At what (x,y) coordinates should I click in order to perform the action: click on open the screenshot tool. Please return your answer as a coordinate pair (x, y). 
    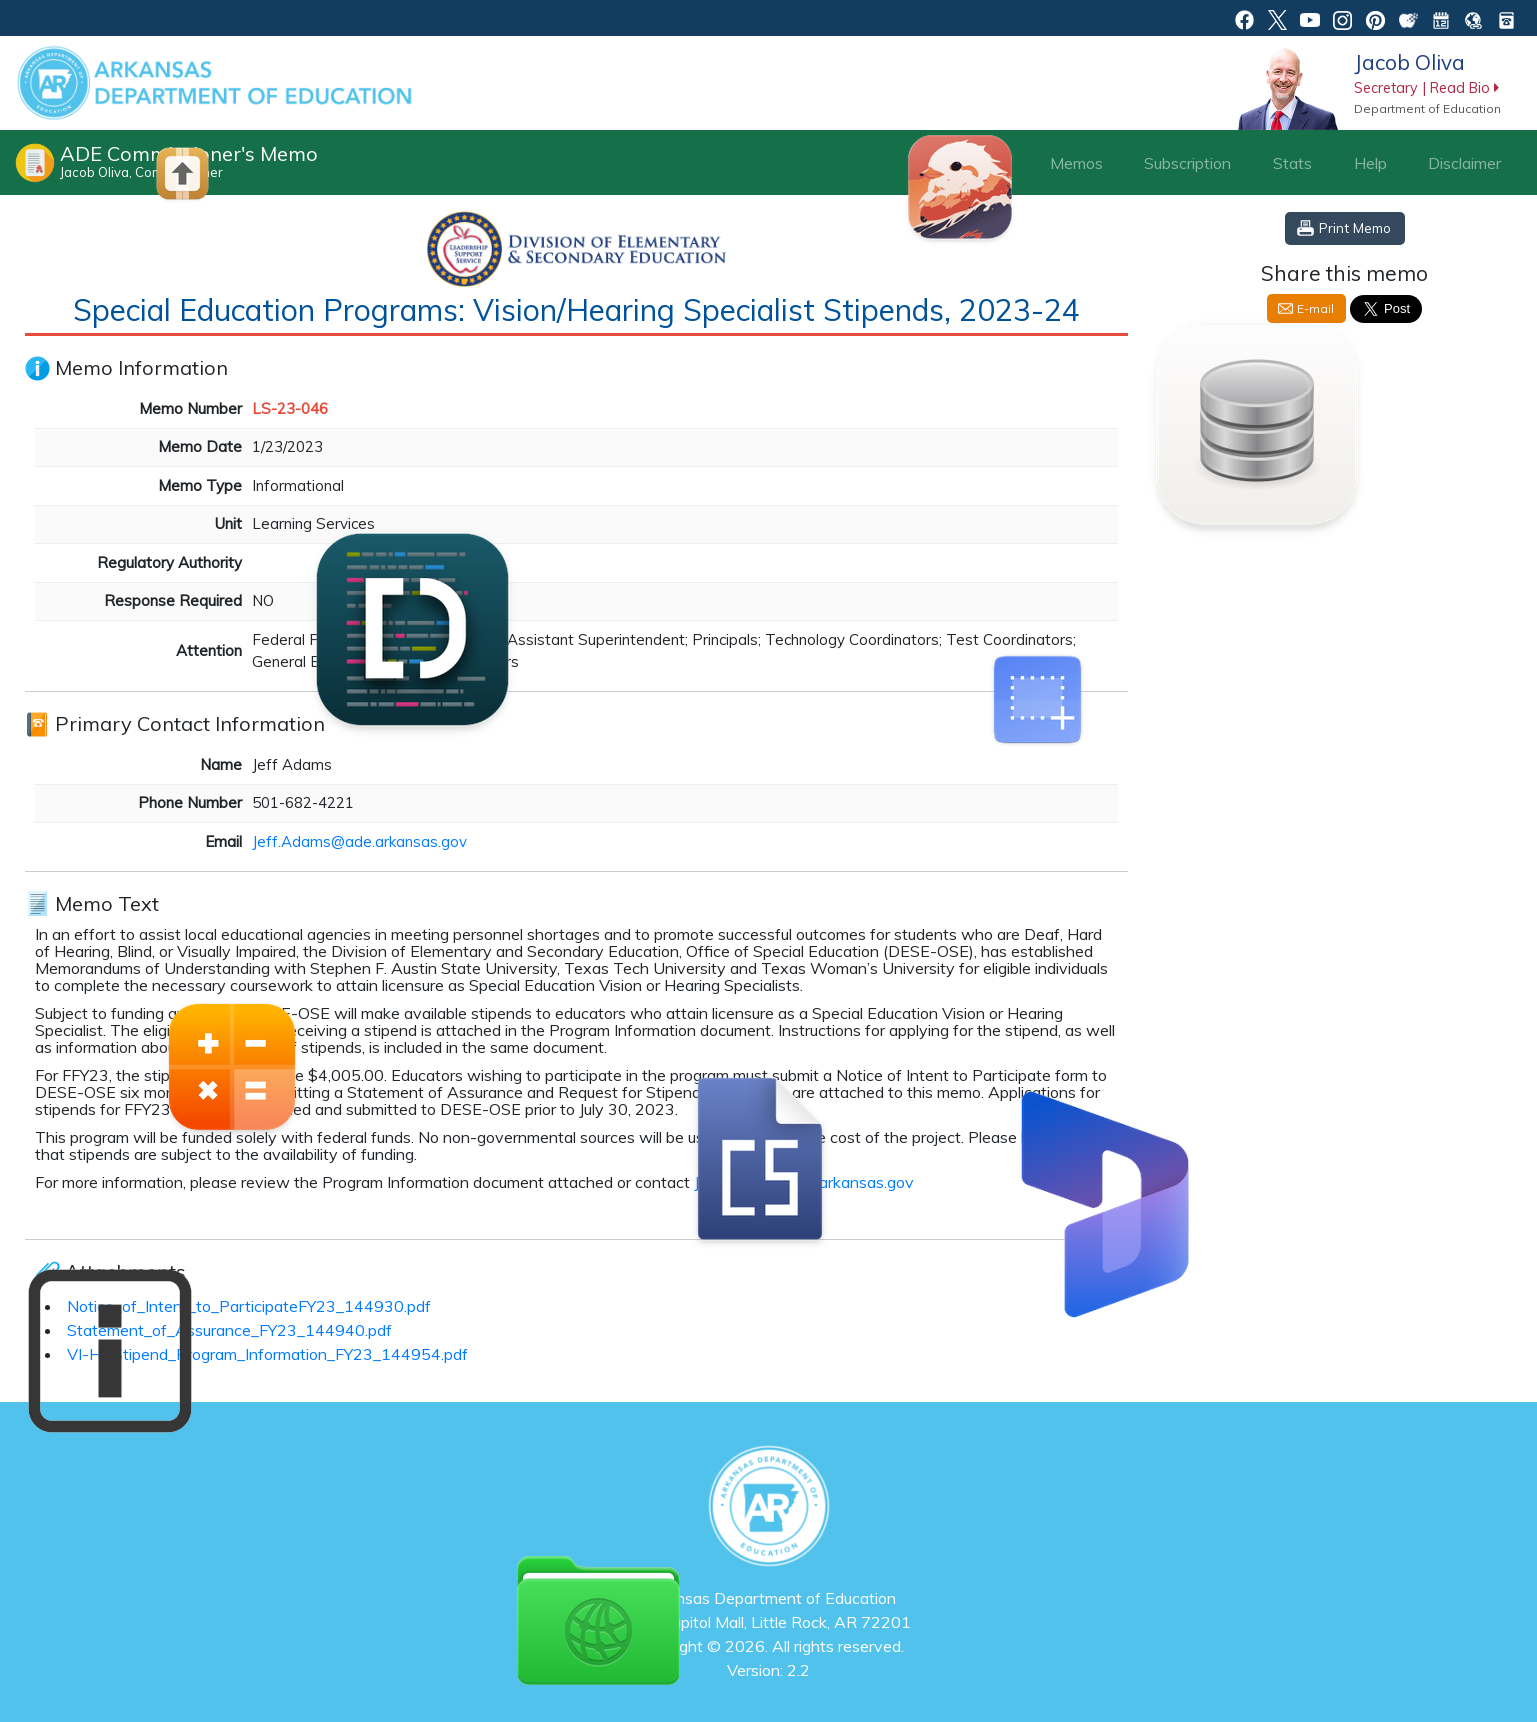
    Looking at the image, I should click on (1037, 699).